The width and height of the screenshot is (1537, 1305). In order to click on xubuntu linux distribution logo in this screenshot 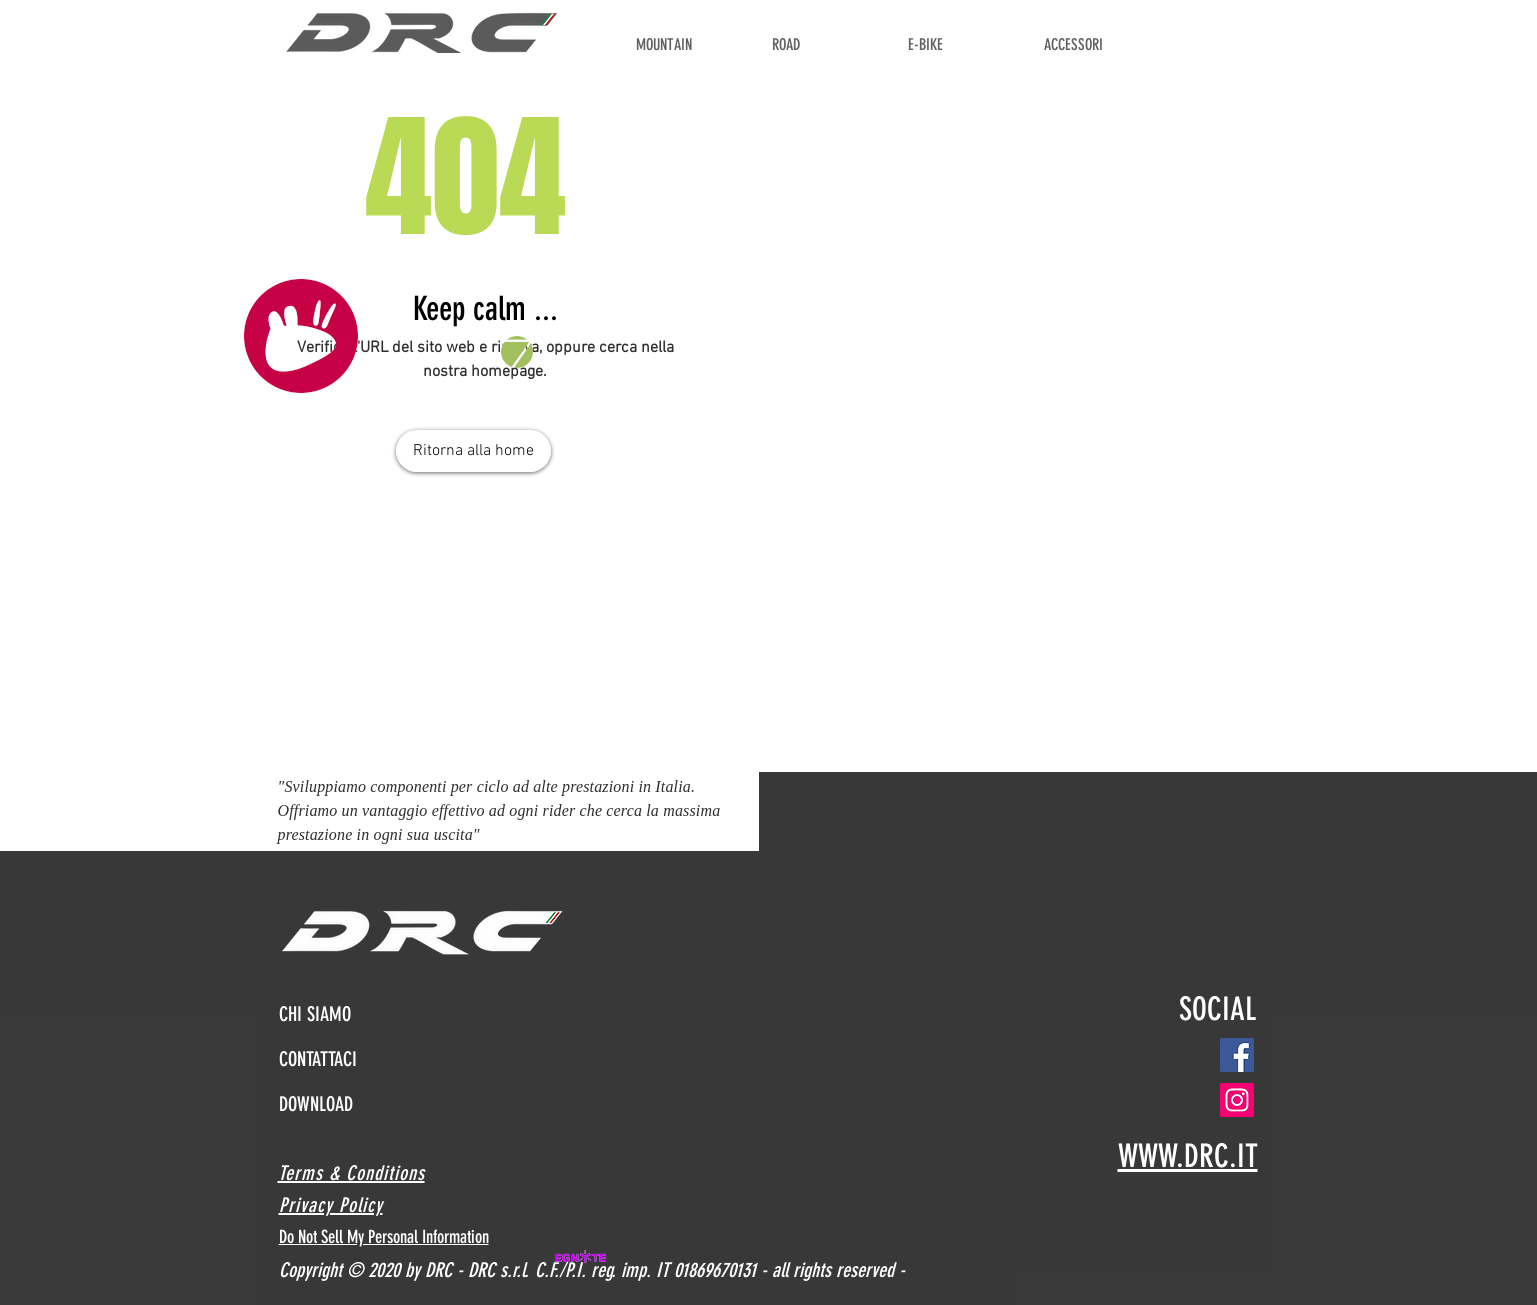, I will do `click(301, 336)`.